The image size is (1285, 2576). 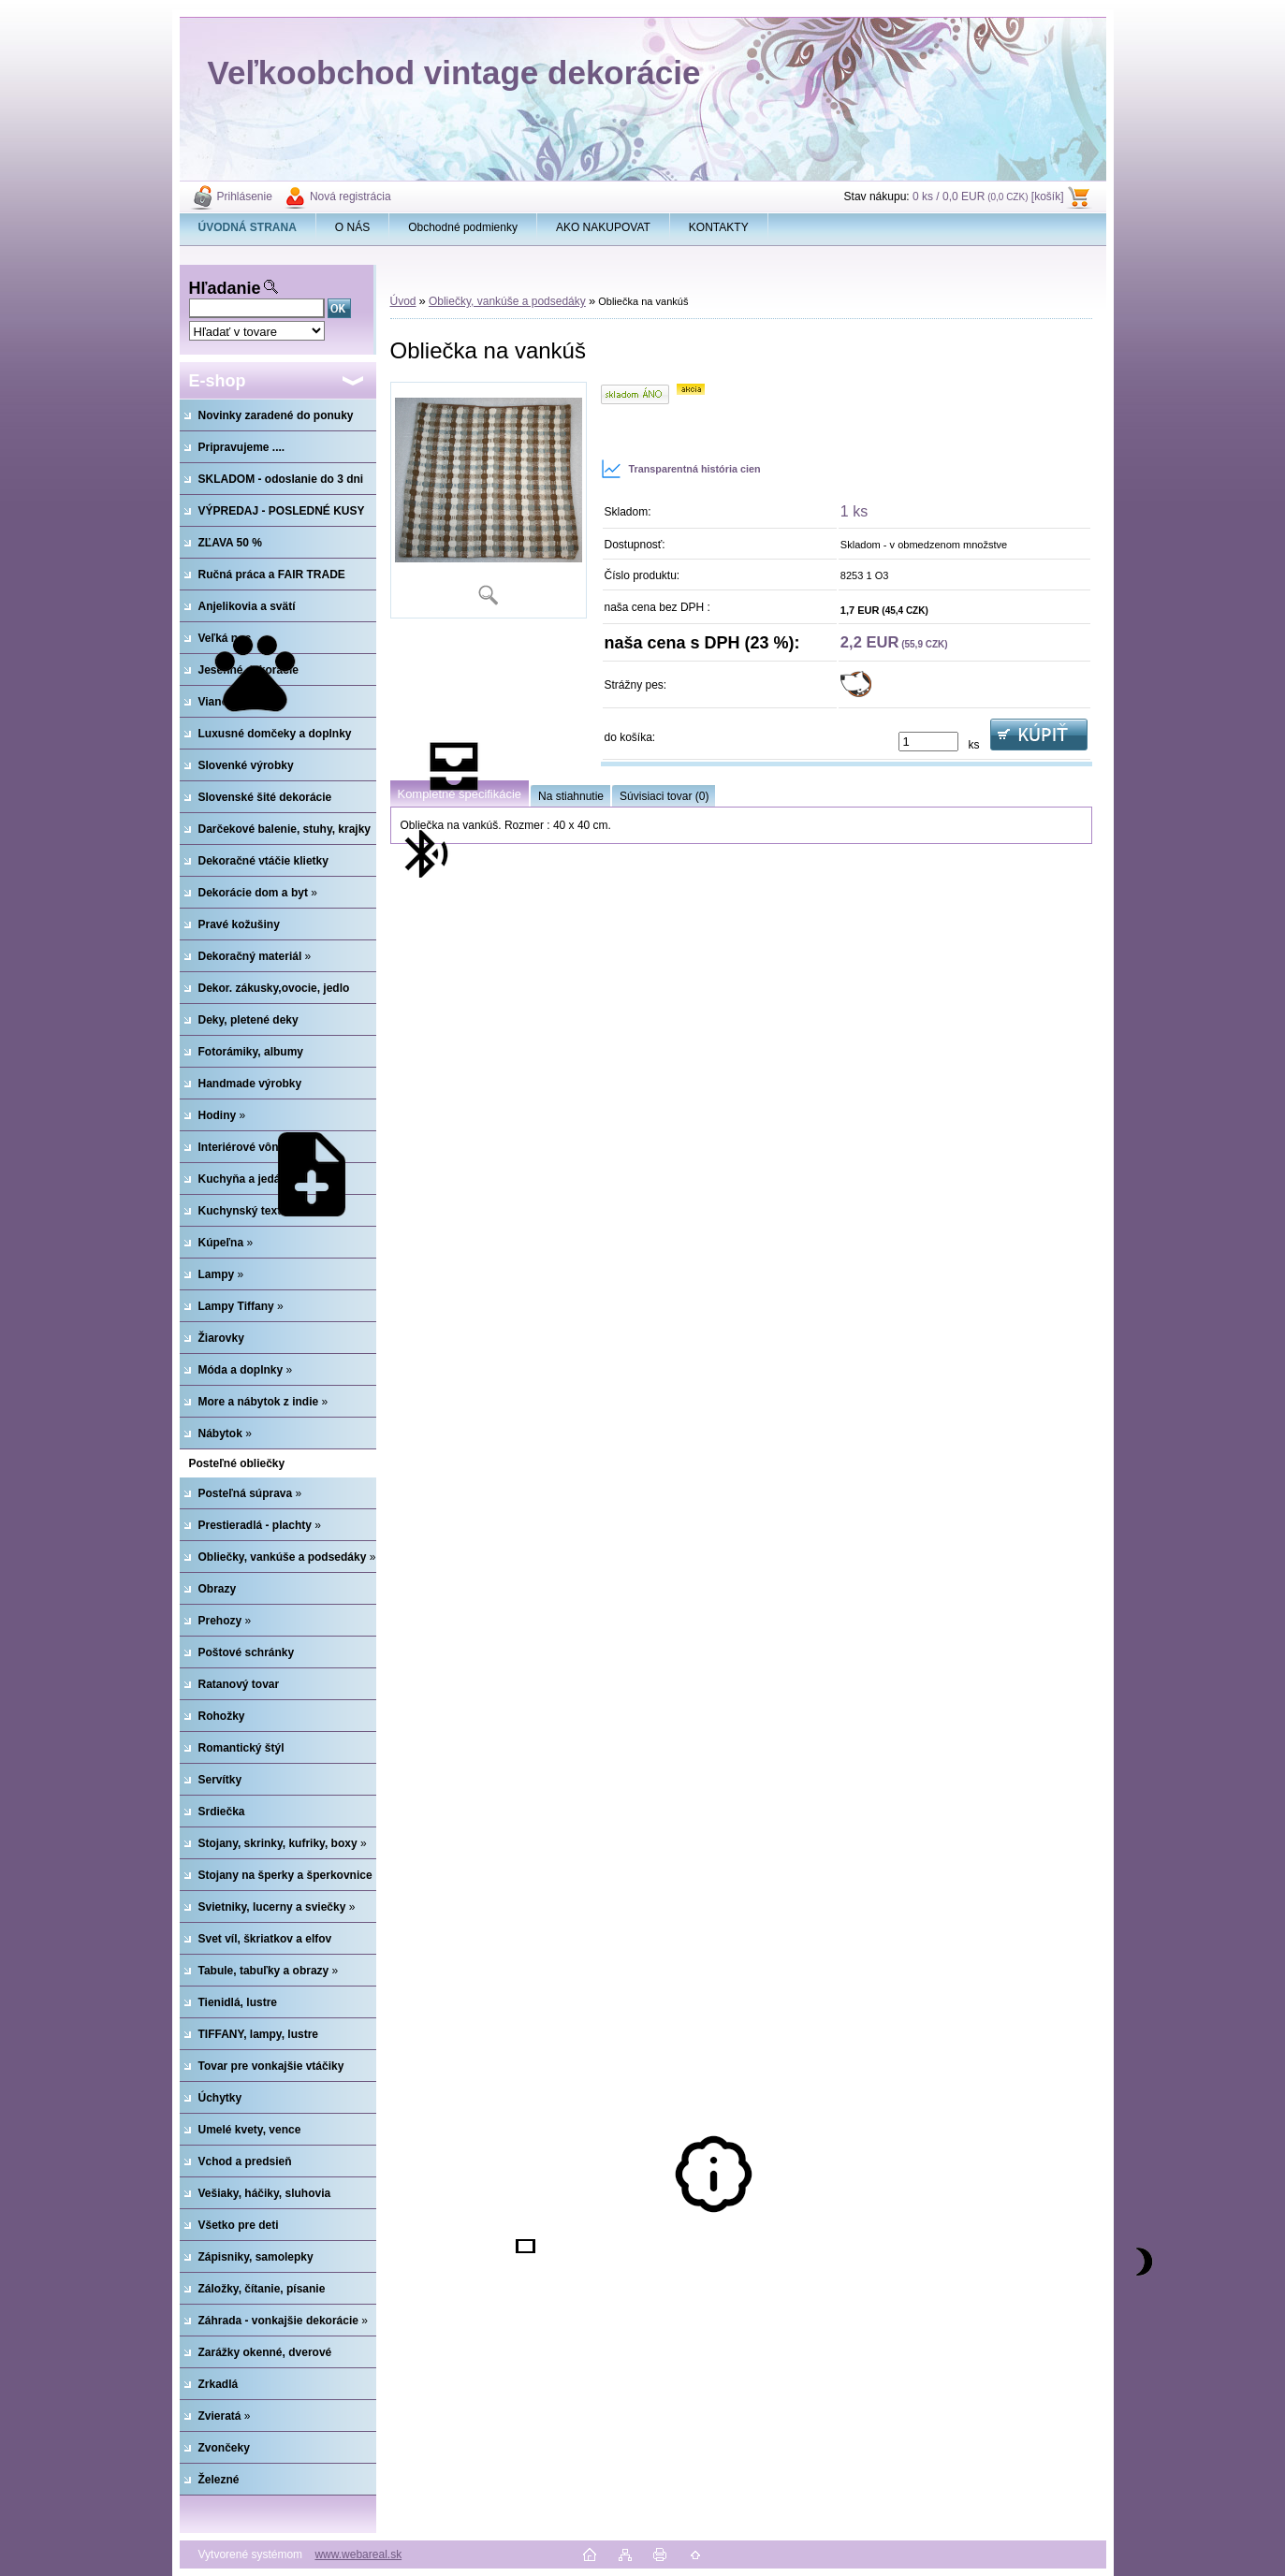 What do you see at coordinates (525, 2246) in the screenshot?
I see `crop image to landscape orientation` at bounding box center [525, 2246].